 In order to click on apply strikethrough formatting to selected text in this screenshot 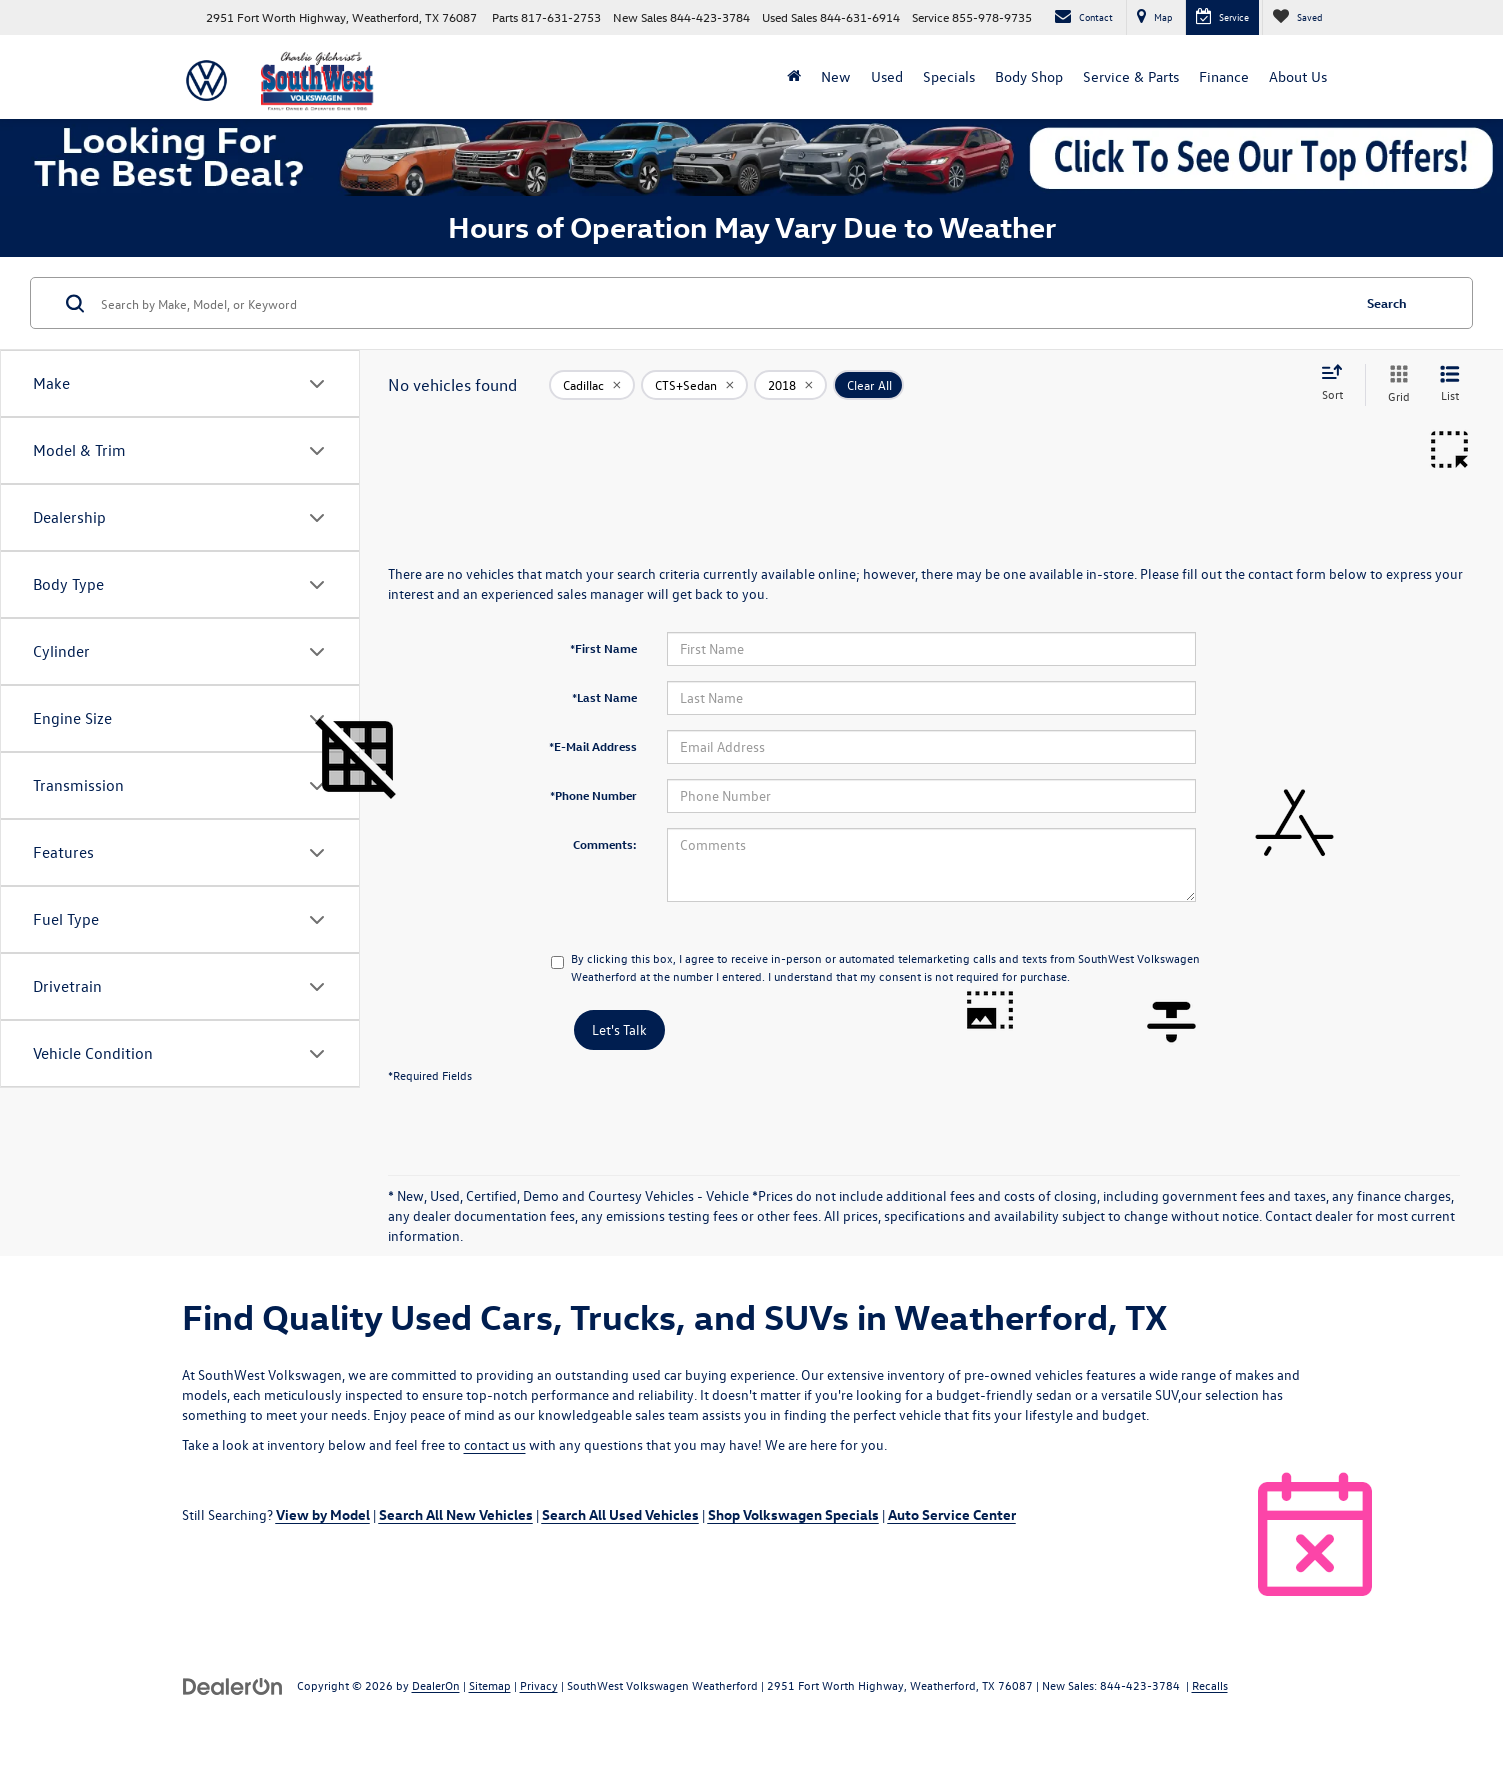, I will do `click(1171, 1023)`.